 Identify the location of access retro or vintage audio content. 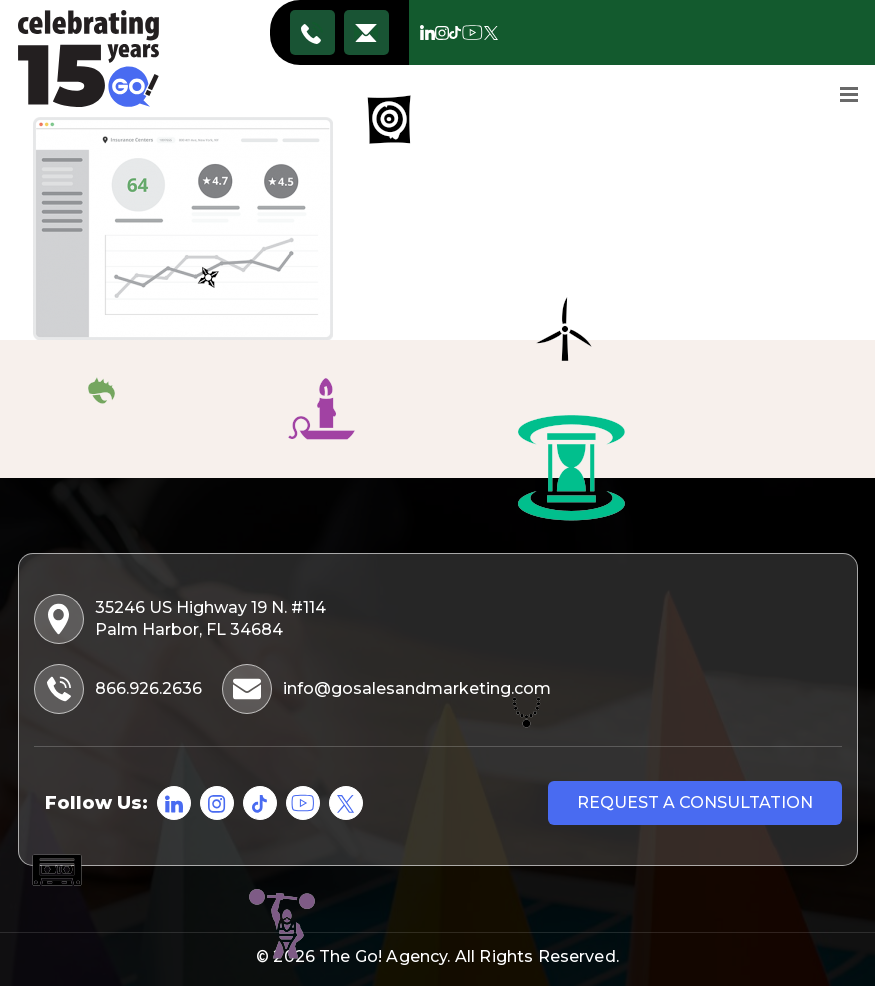
(57, 871).